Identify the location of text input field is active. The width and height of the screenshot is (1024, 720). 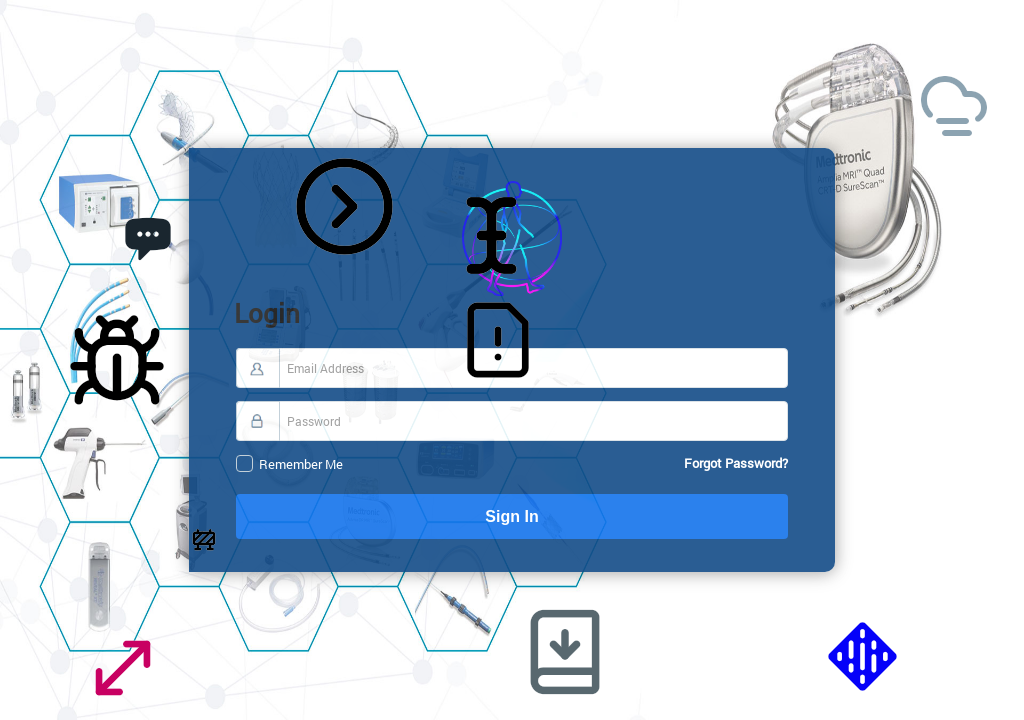
(491, 235).